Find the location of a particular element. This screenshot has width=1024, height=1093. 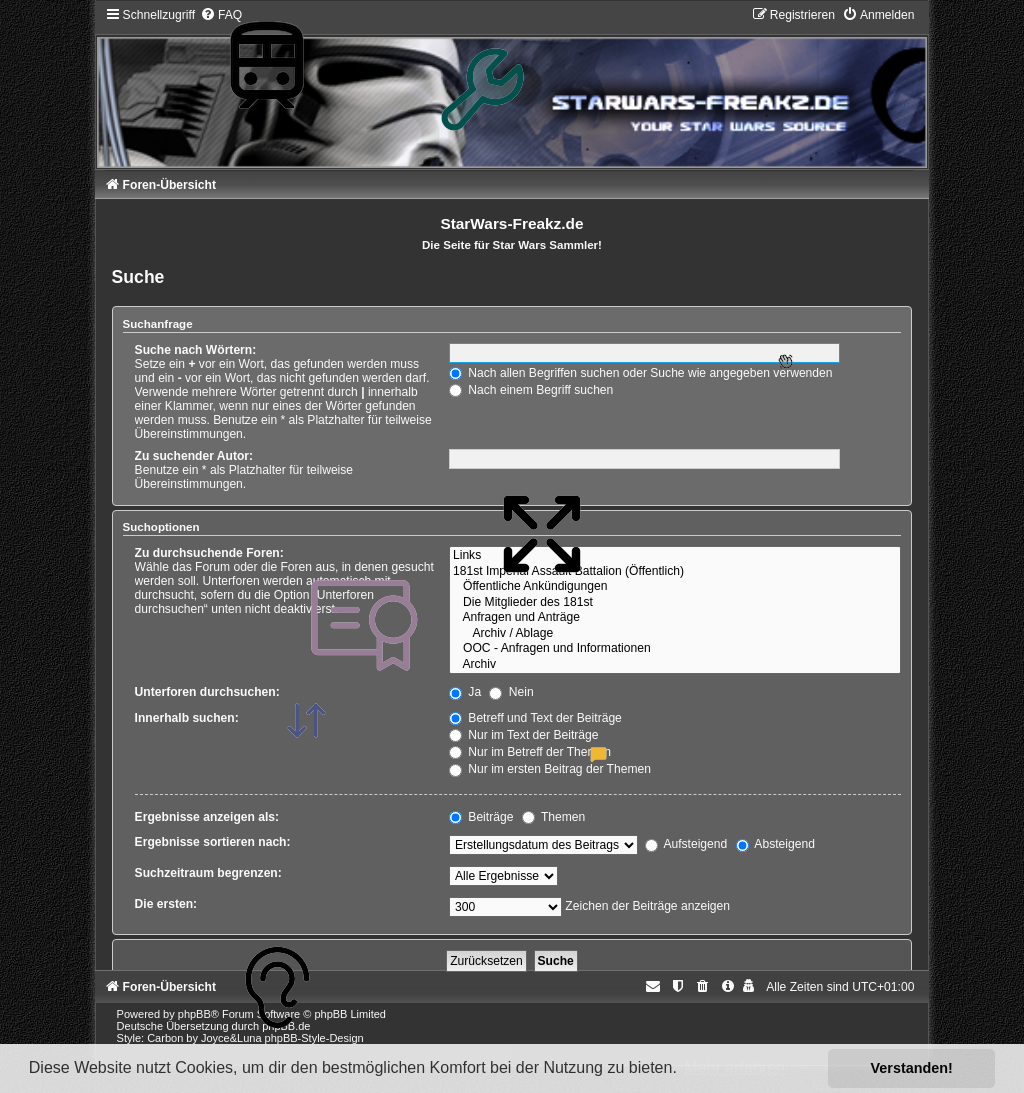

view certificate or credential details is located at coordinates (360, 621).